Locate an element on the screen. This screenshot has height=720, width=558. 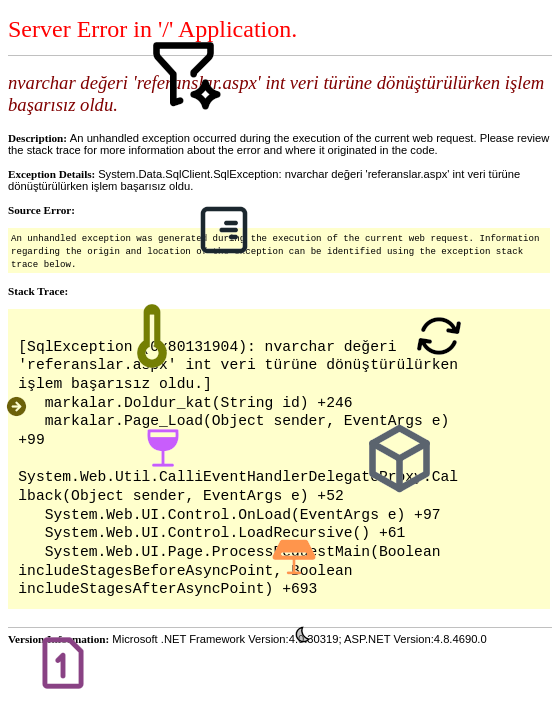
view current temperature is located at coordinates (152, 336).